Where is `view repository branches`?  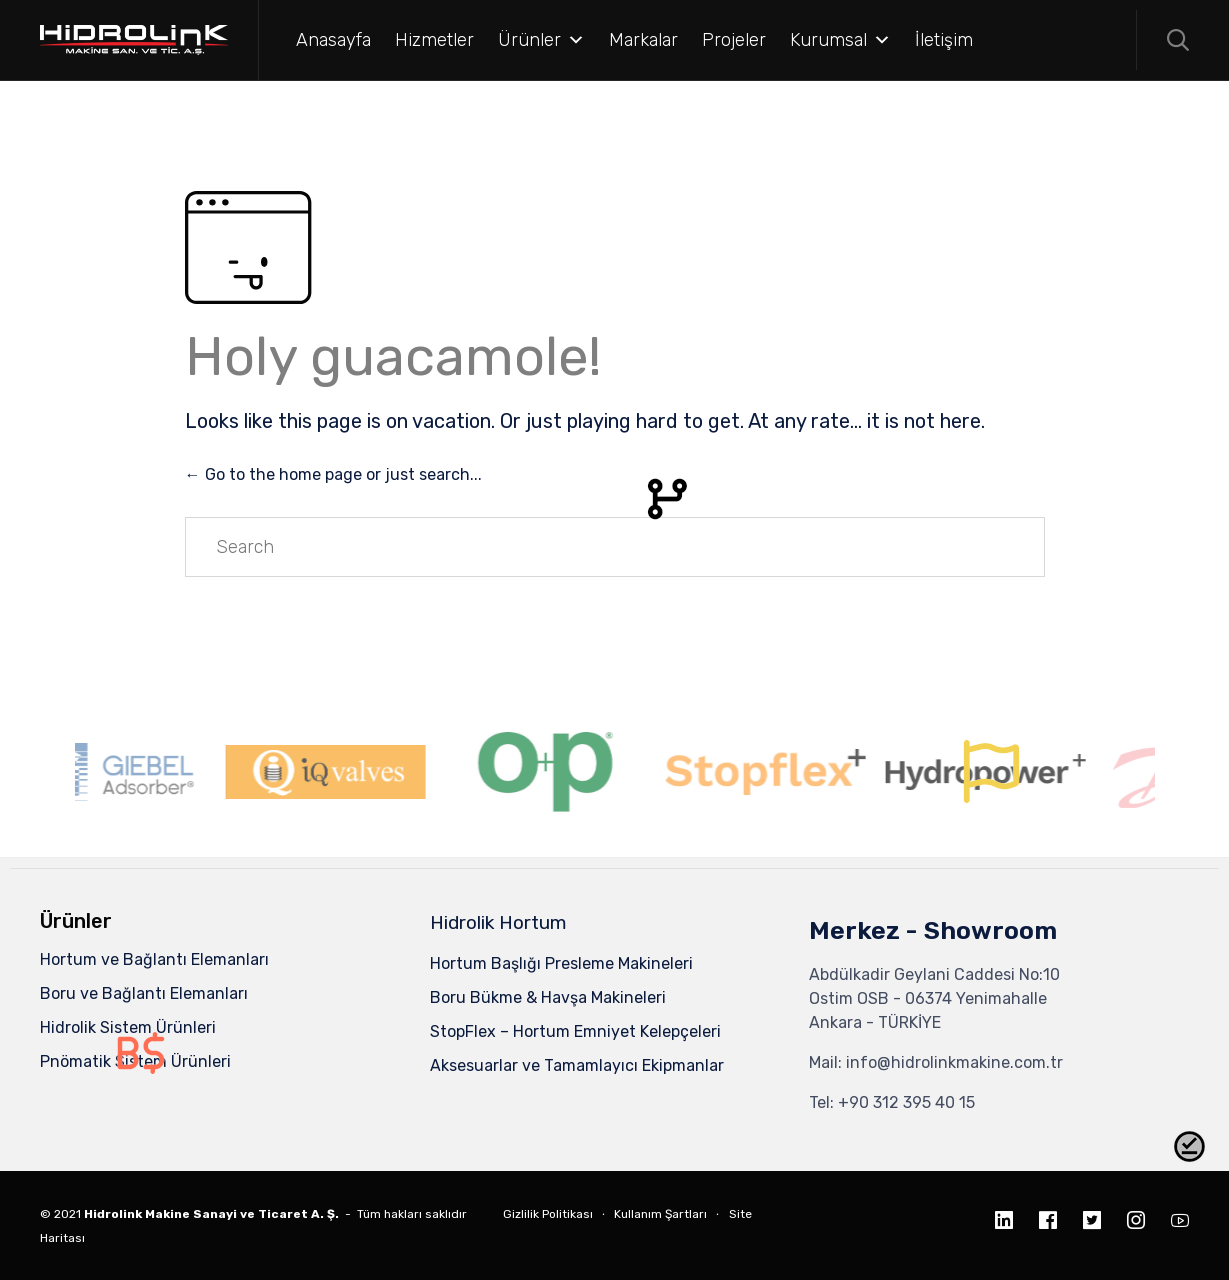 view repository branches is located at coordinates (665, 499).